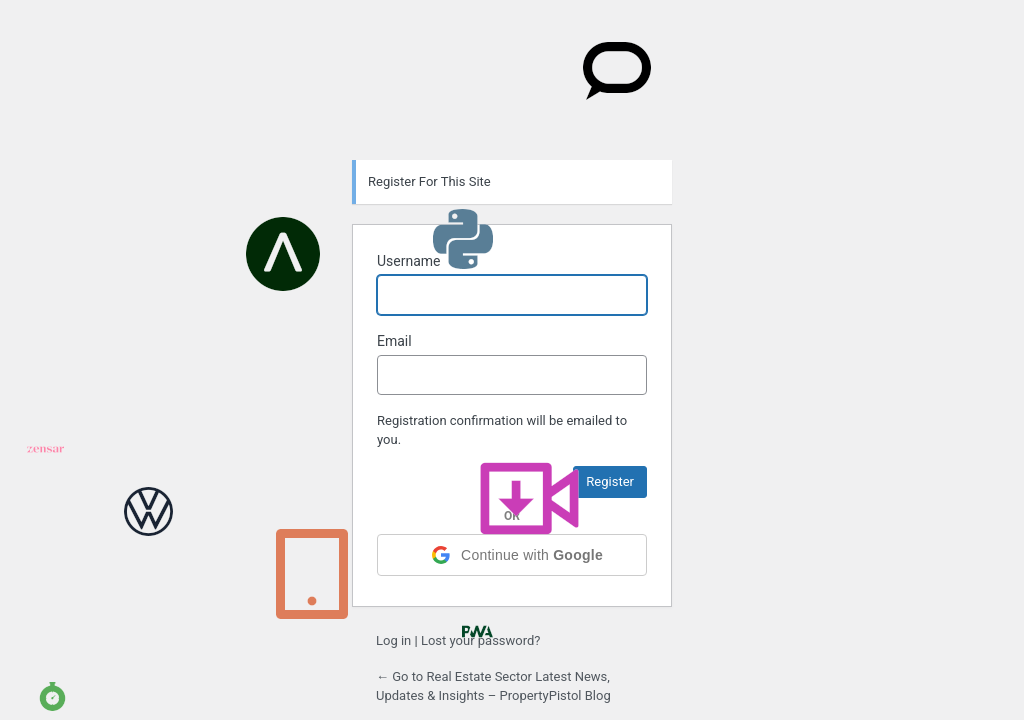 This screenshot has height=720, width=1024. Describe the element at coordinates (463, 239) in the screenshot. I see `python programming language logo` at that location.